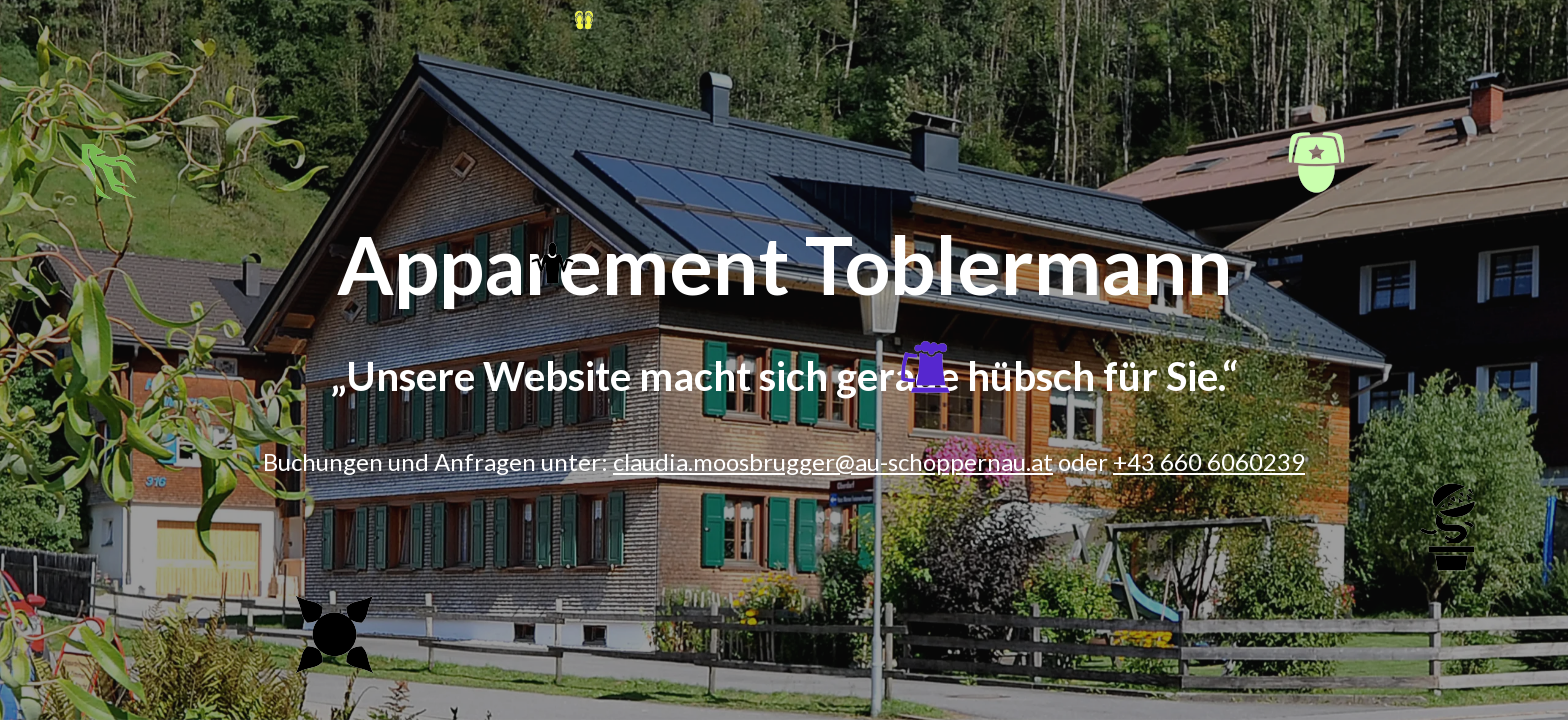 Image resolution: width=1568 pixels, height=720 pixels. Describe the element at coordinates (1451, 526) in the screenshot. I see `represents a carnivorous plant item or creature in a game` at that location.